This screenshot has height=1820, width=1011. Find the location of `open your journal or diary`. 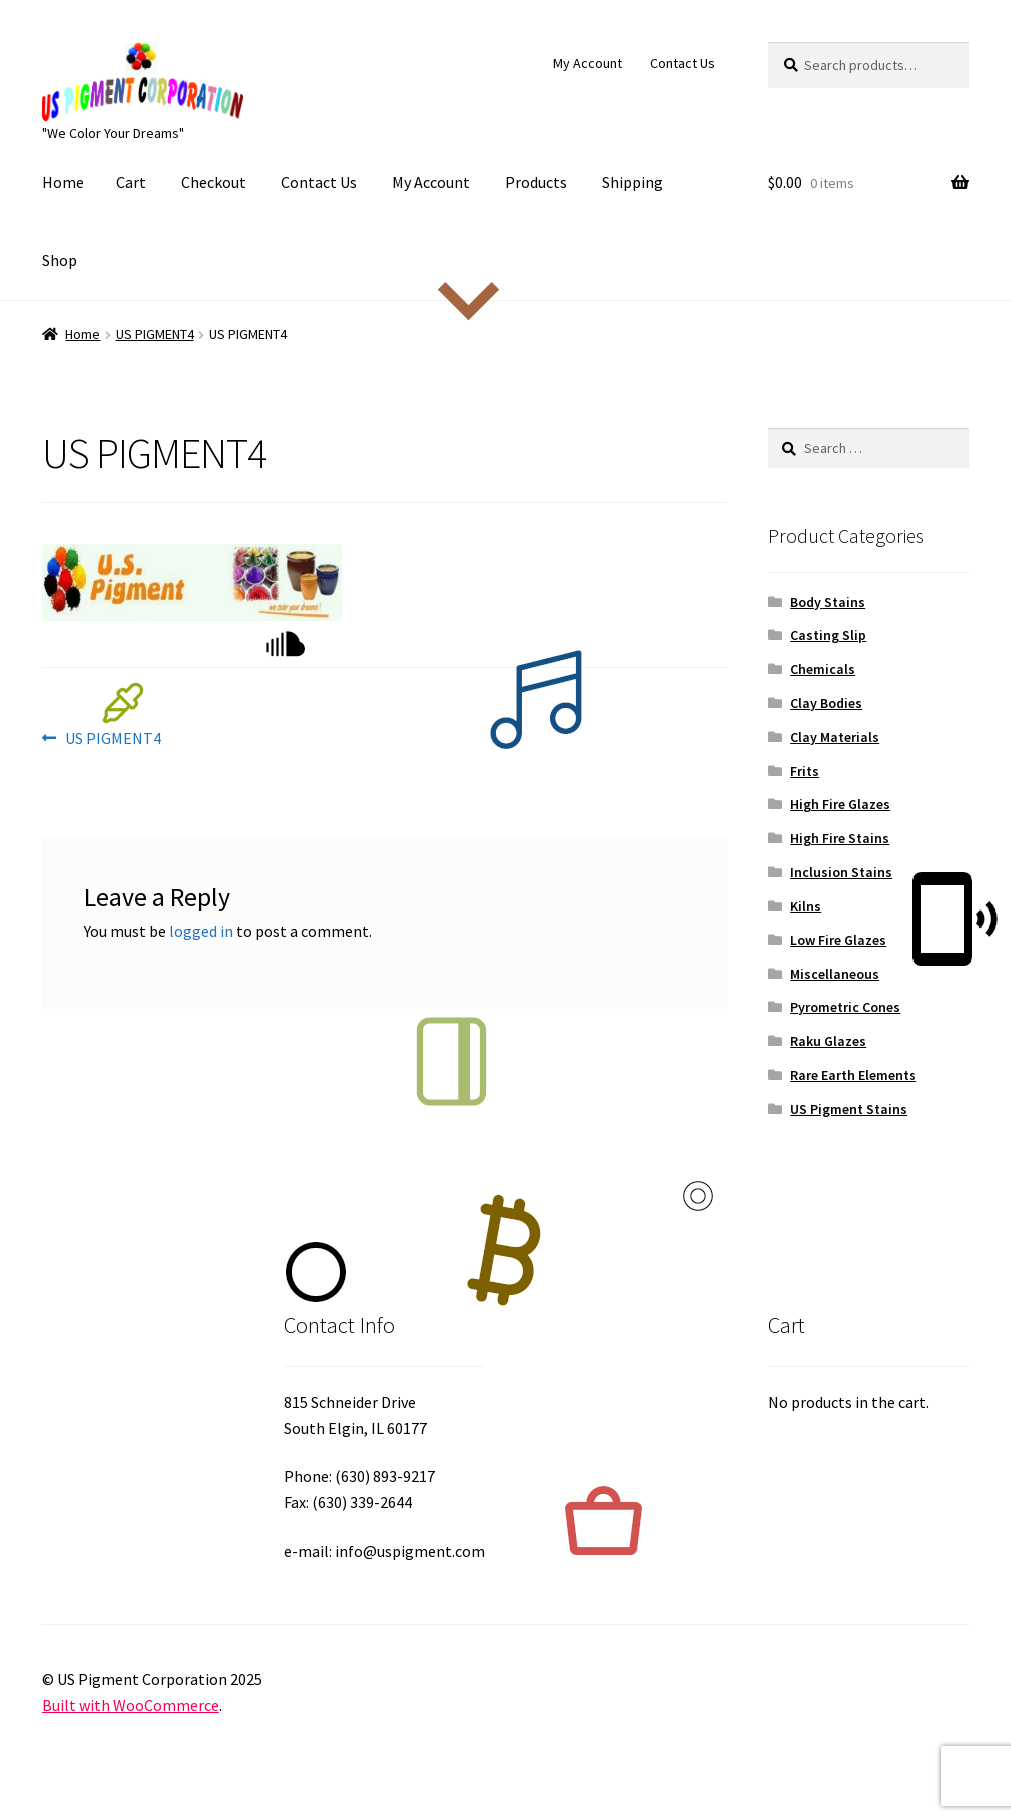

open your journal or diary is located at coordinates (451, 1061).